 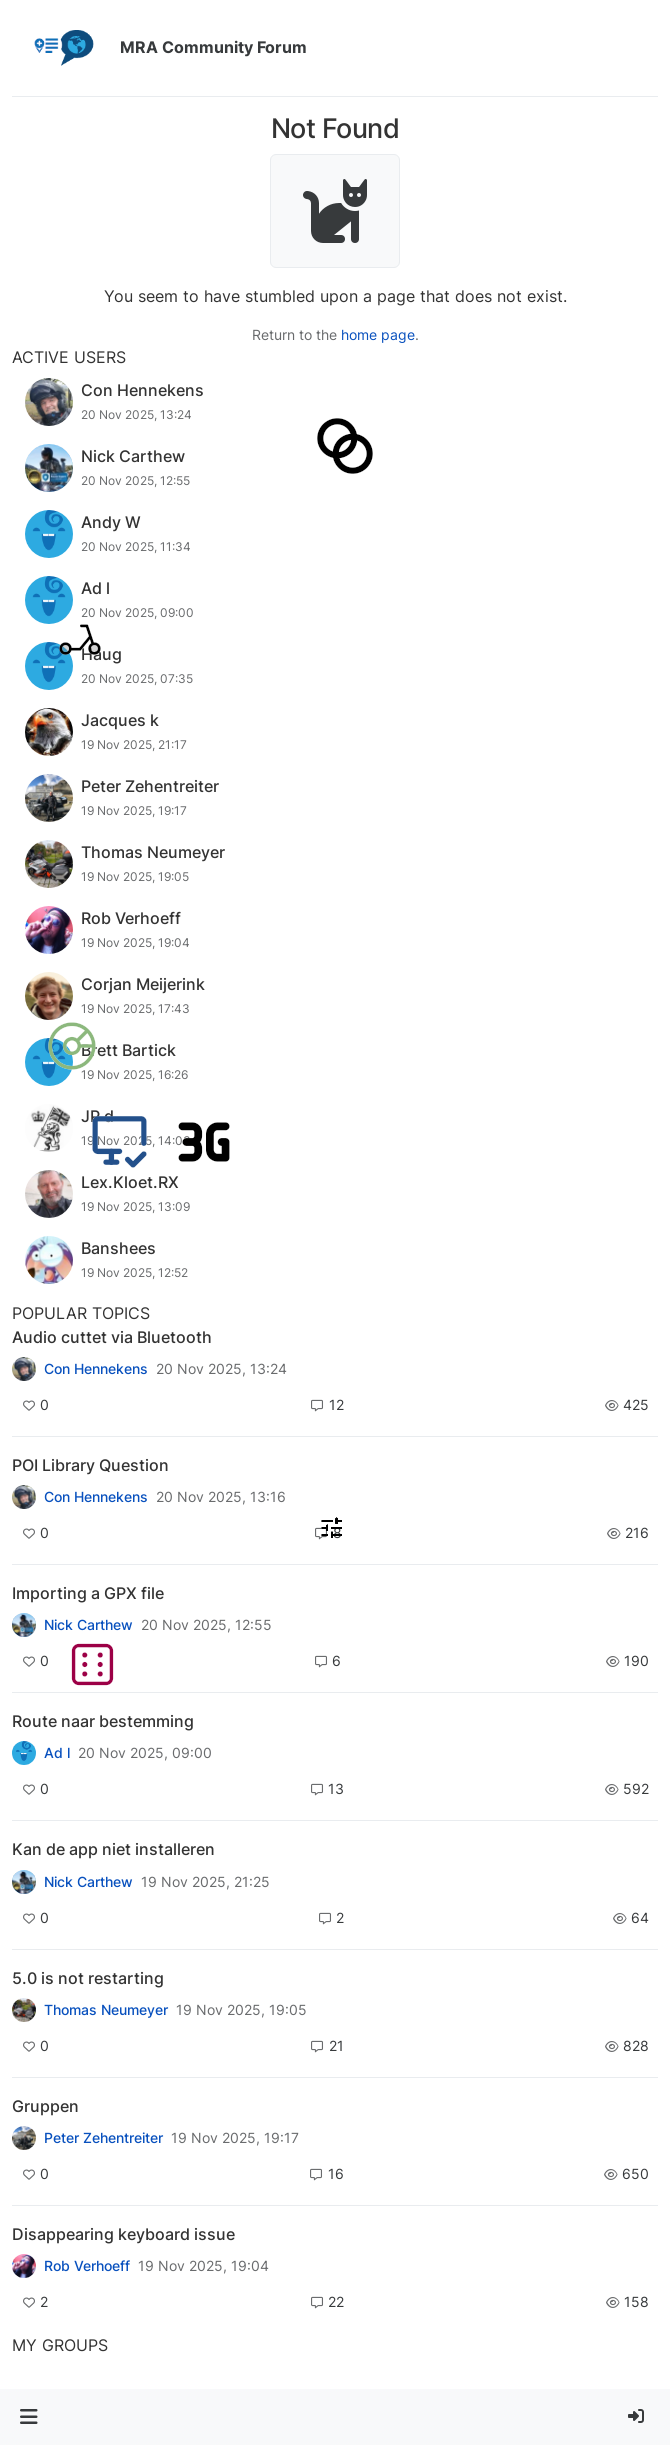 What do you see at coordinates (80, 641) in the screenshot?
I see `select scooter as transportation mode` at bounding box center [80, 641].